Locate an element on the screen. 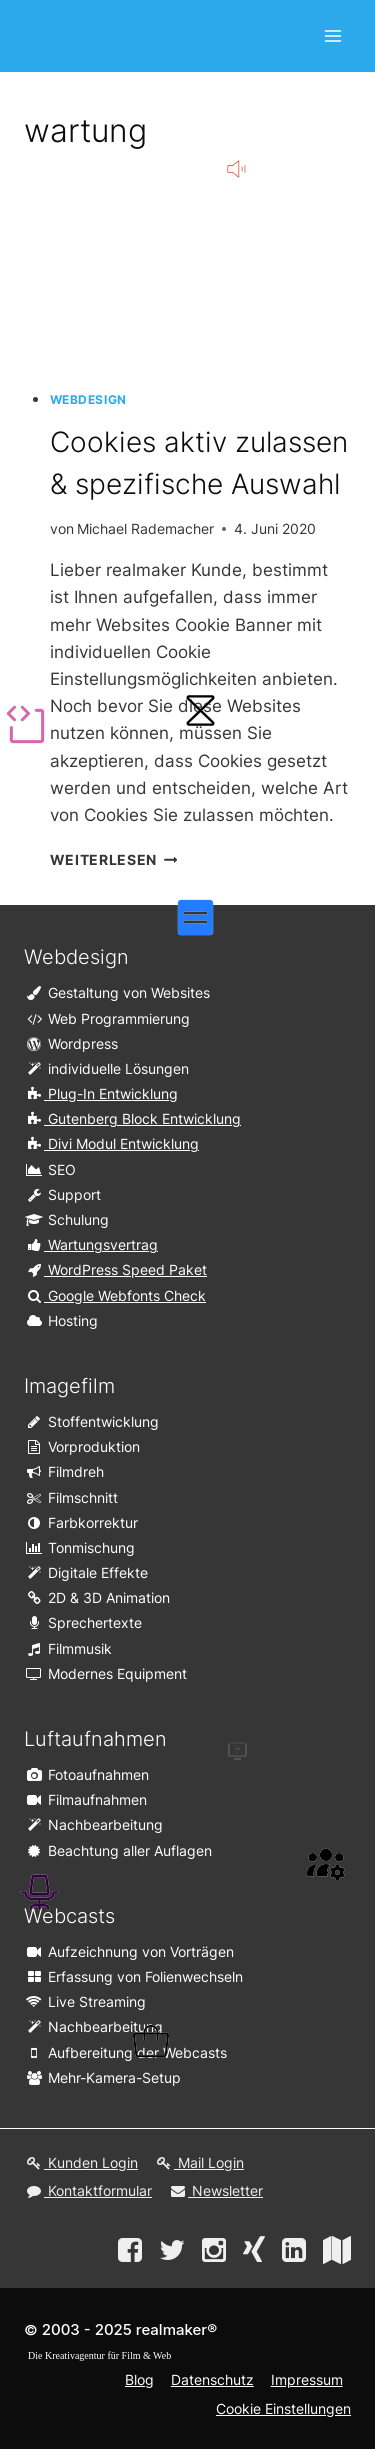  increase or adjust volume level is located at coordinates (236, 169).